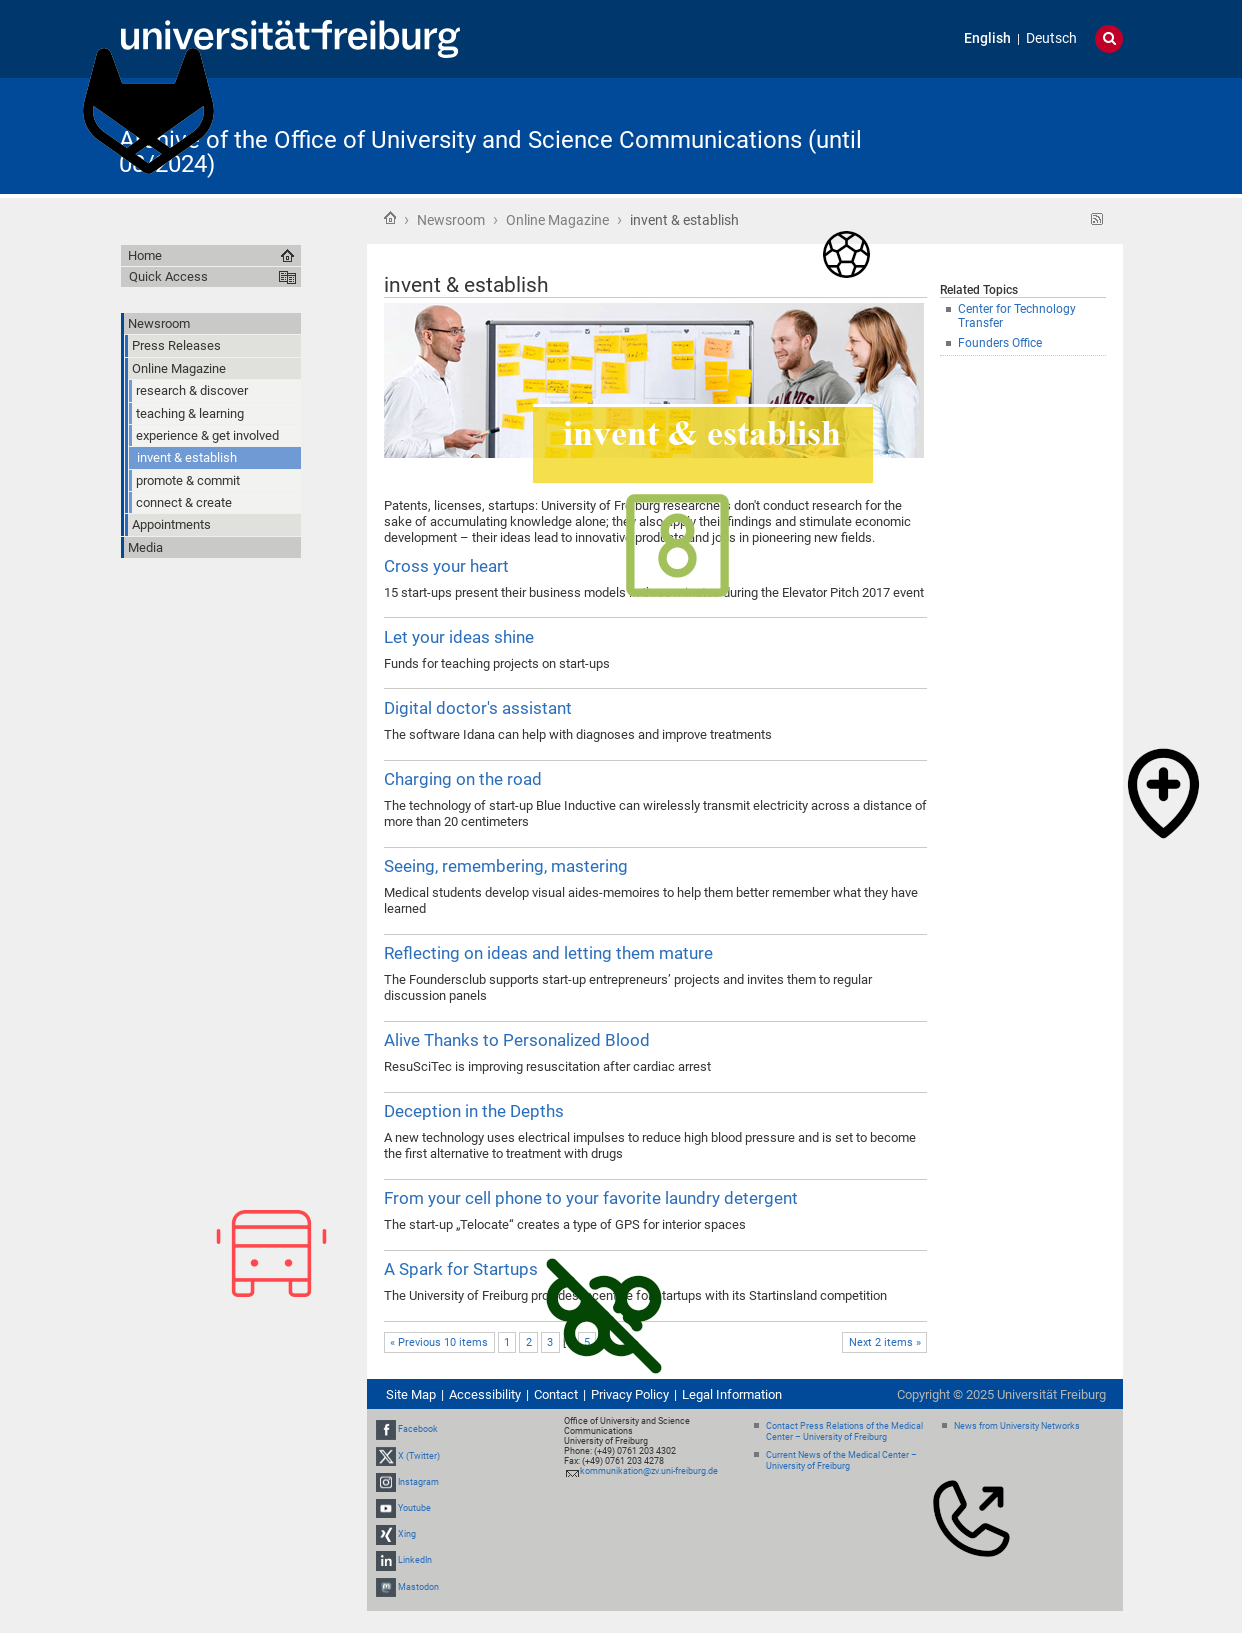 The image size is (1242, 1633). Describe the element at coordinates (271, 1253) in the screenshot. I see `view bus routes or schedules` at that location.